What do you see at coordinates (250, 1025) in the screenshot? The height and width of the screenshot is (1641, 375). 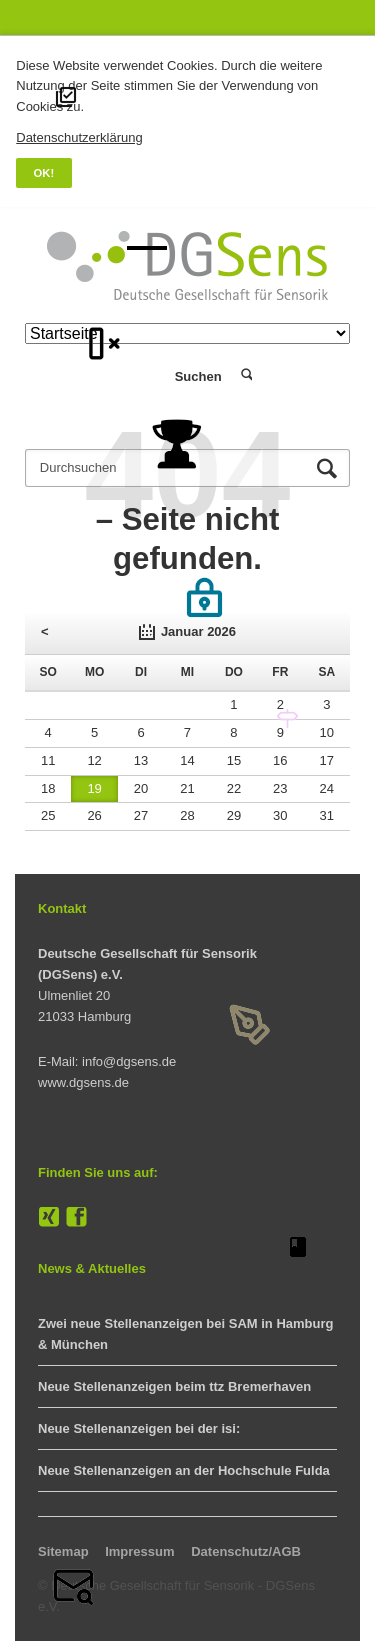 I see `access vector drawing tools` at bounding box center [250, 1025].